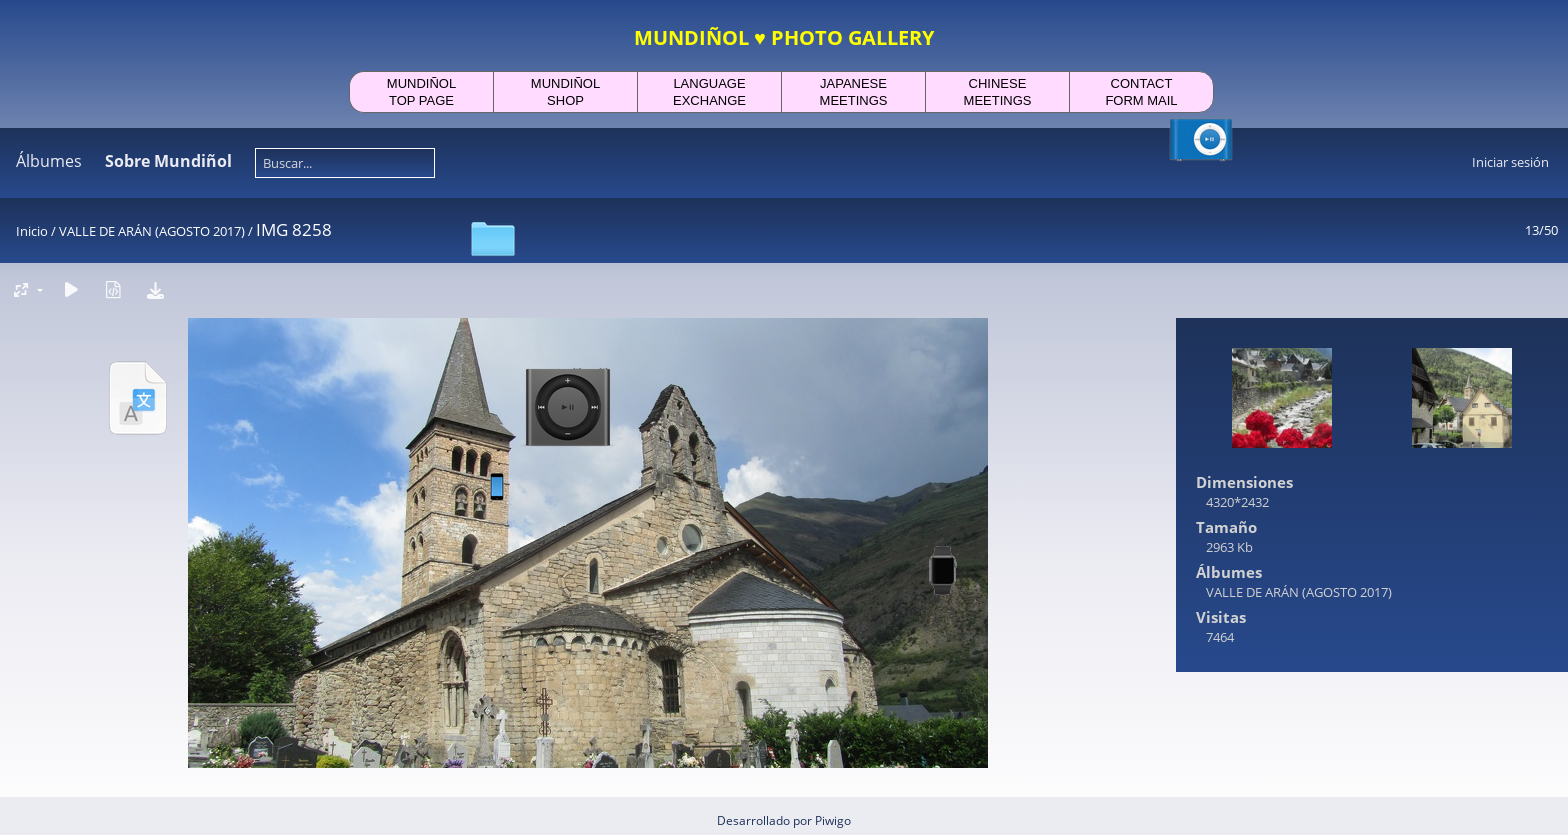 The image size is (1568, 835). What do you see at coordinates (138, 398) in the screenshot?
I see `a gettext translation file for software localization` at bounding box center [138, 398].